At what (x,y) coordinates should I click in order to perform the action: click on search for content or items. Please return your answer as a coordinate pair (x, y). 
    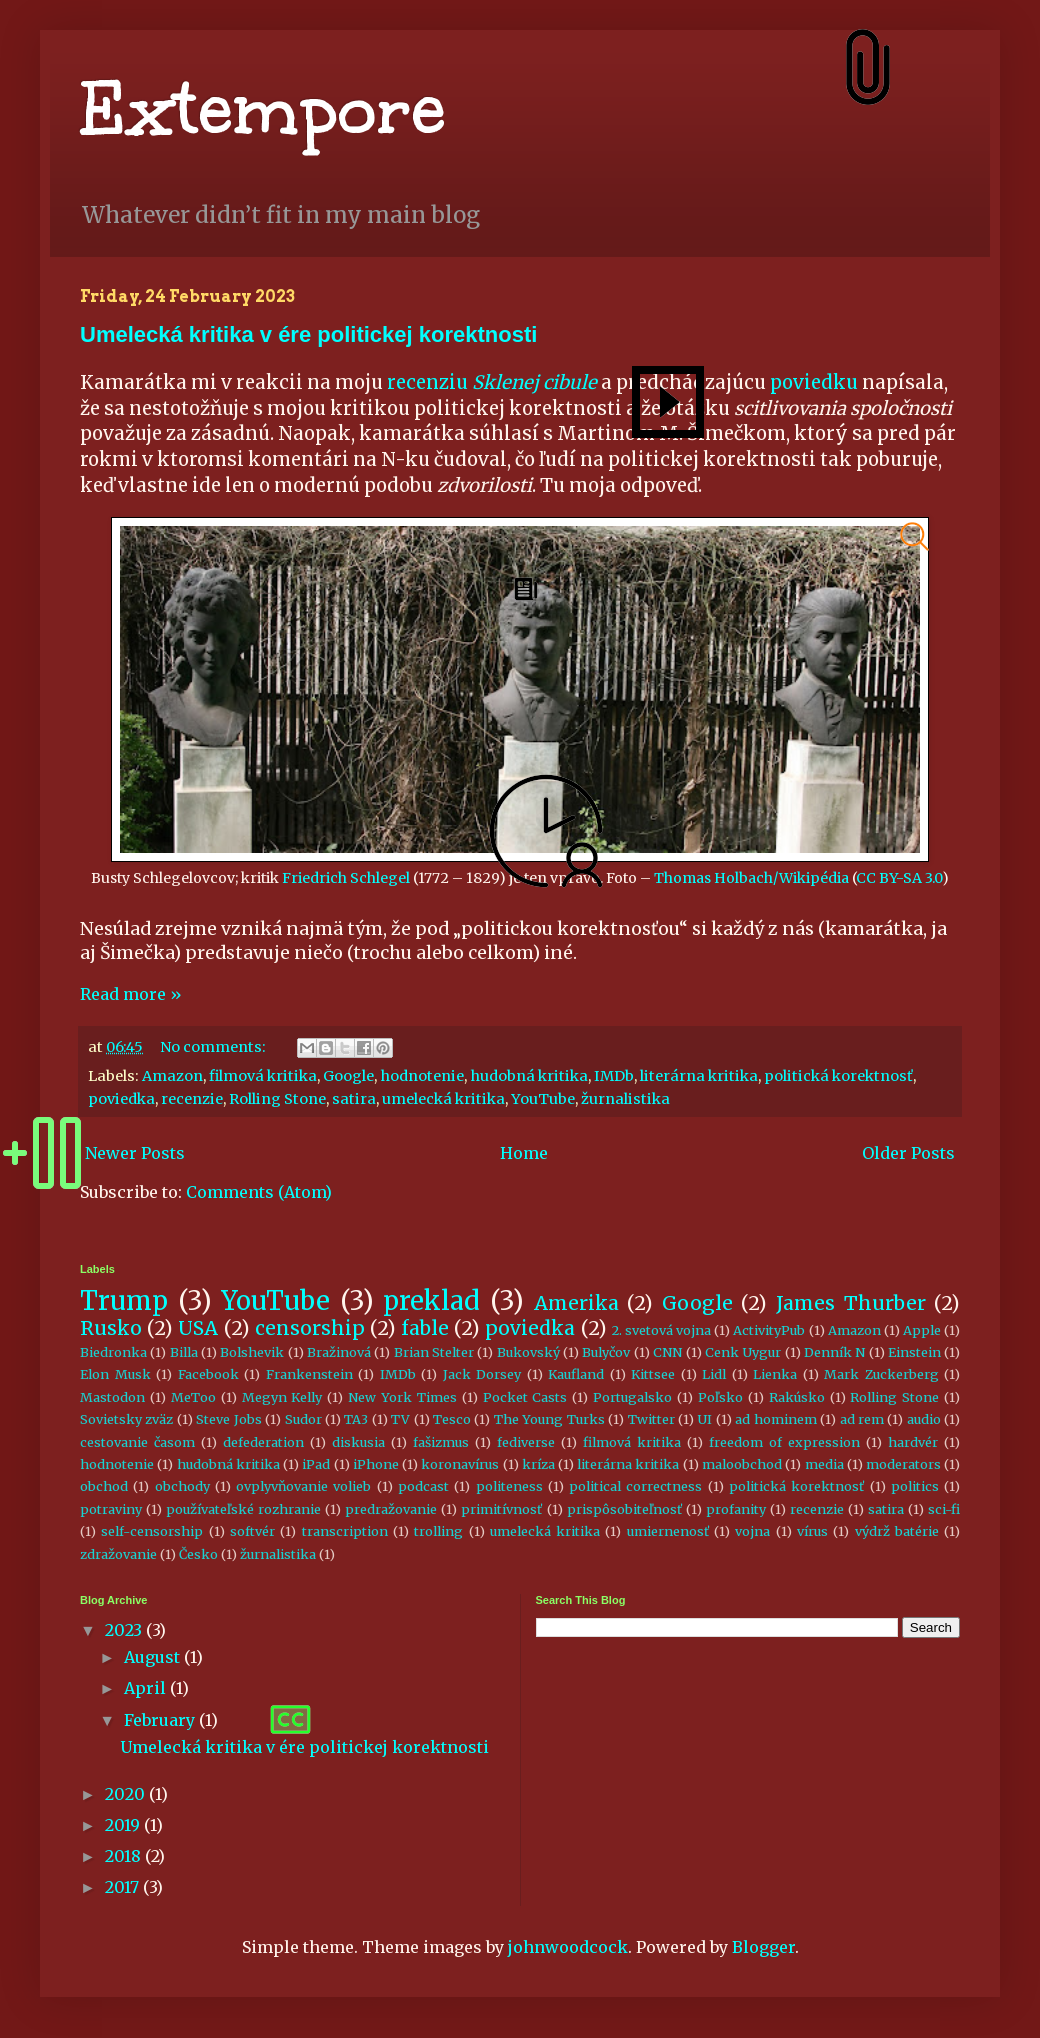
    Looking at the image, I should click on (914, 536).